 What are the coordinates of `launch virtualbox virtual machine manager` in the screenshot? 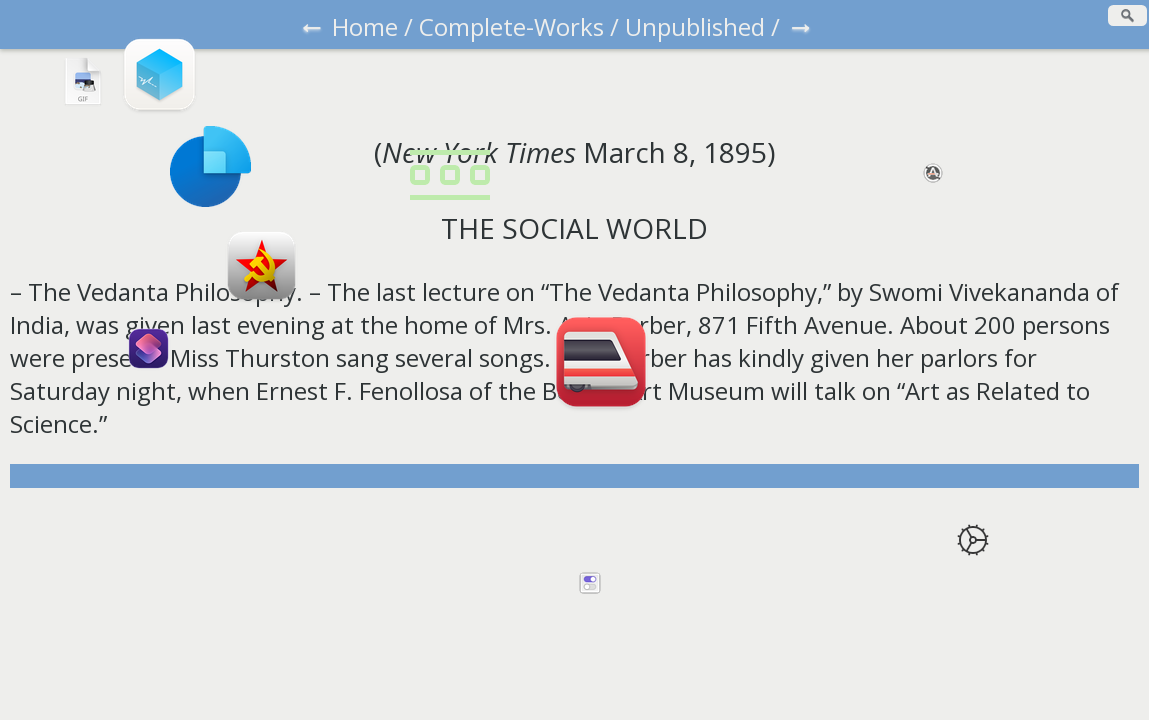 It's located at (159, 74).